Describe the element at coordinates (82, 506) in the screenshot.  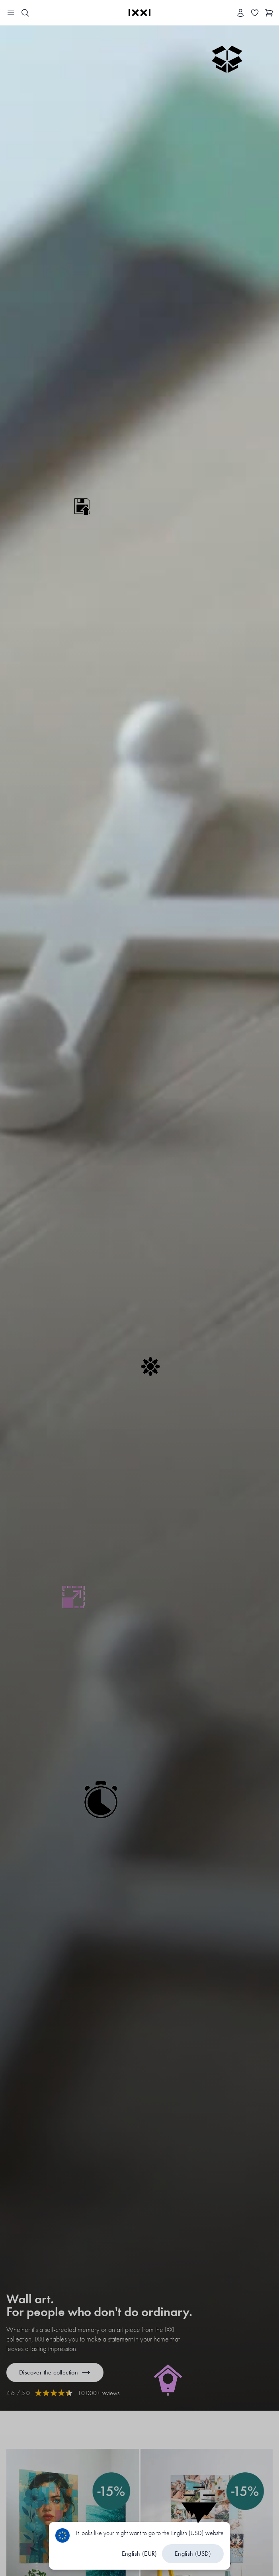
I see `save your current progress` at that location.